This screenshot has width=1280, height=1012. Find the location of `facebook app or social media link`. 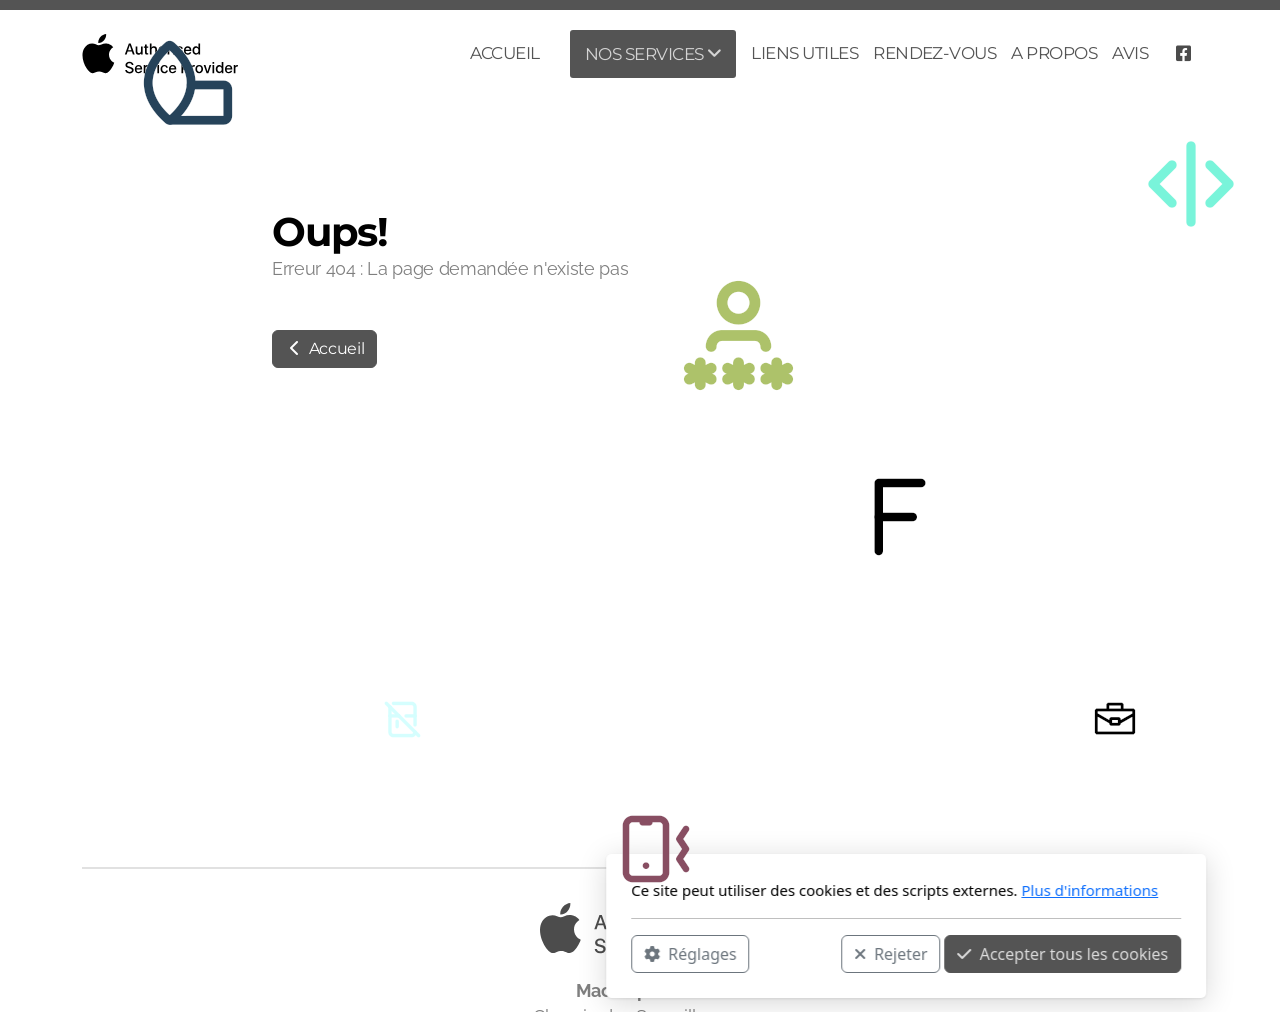

facebook app or social media link is located at coordinates (900, 517).